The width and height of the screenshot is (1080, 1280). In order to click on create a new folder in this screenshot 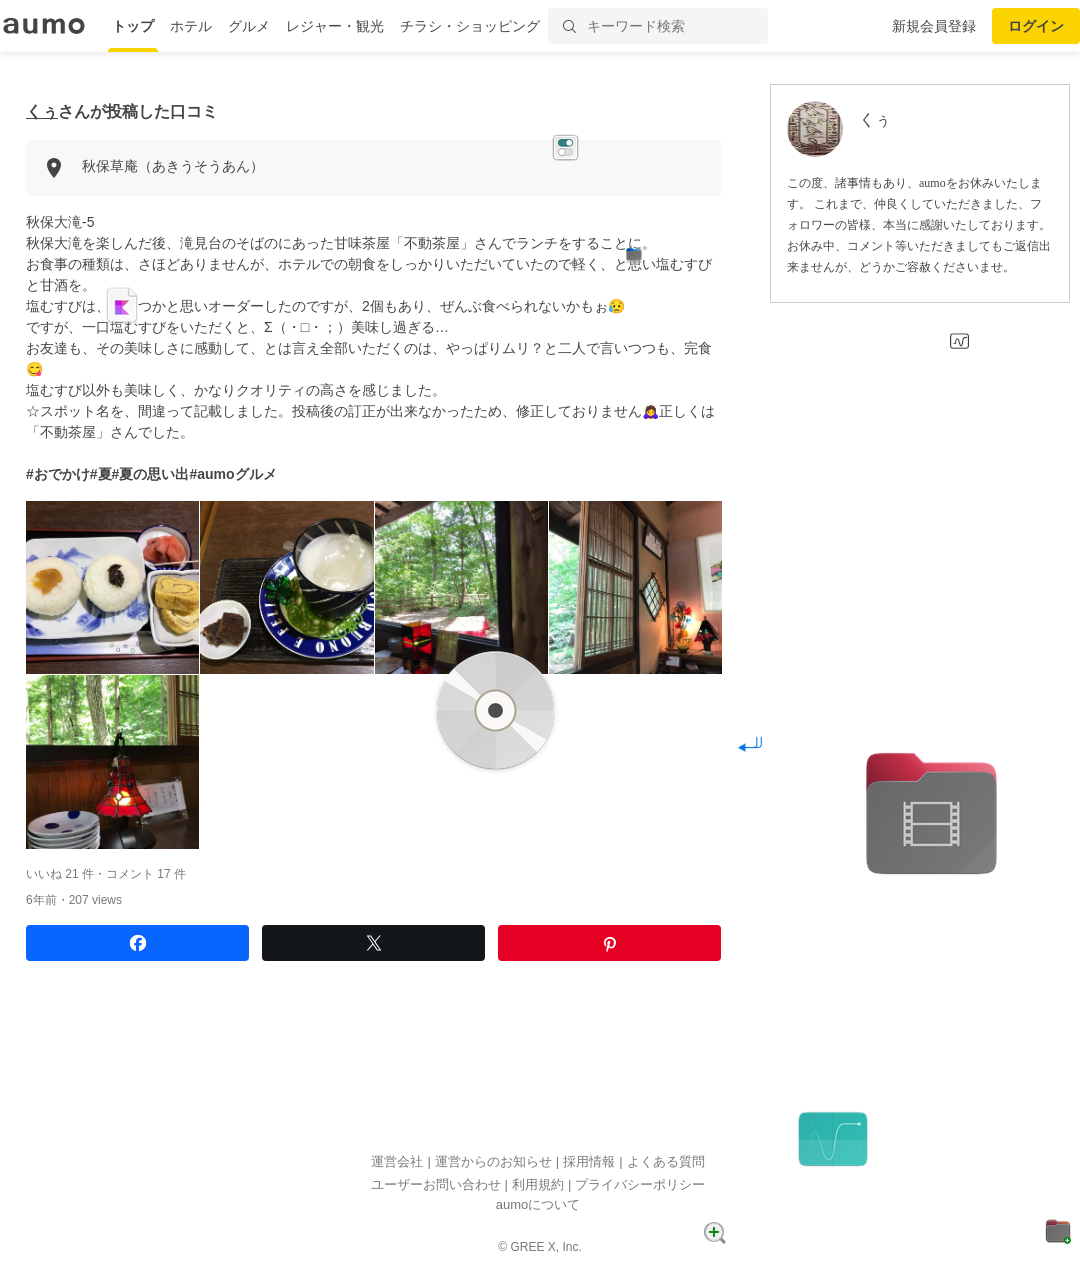, I will do `click(1058, 1231)`.